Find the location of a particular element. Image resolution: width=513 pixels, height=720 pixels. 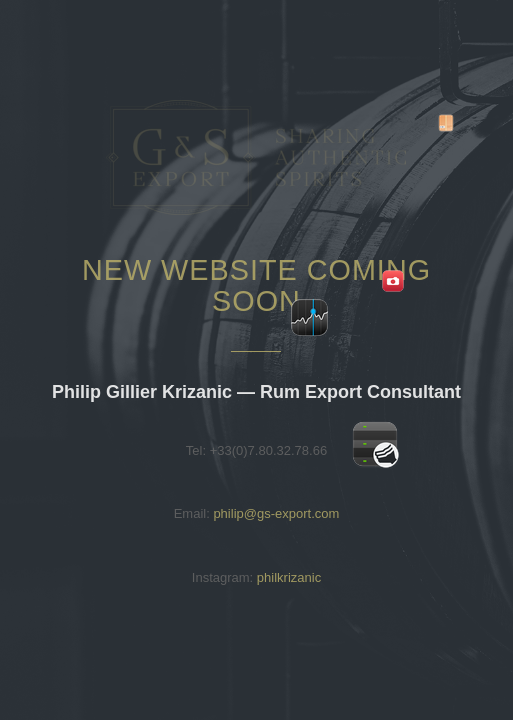

a debian package file ready for installation is located at coordinates (446, 123).